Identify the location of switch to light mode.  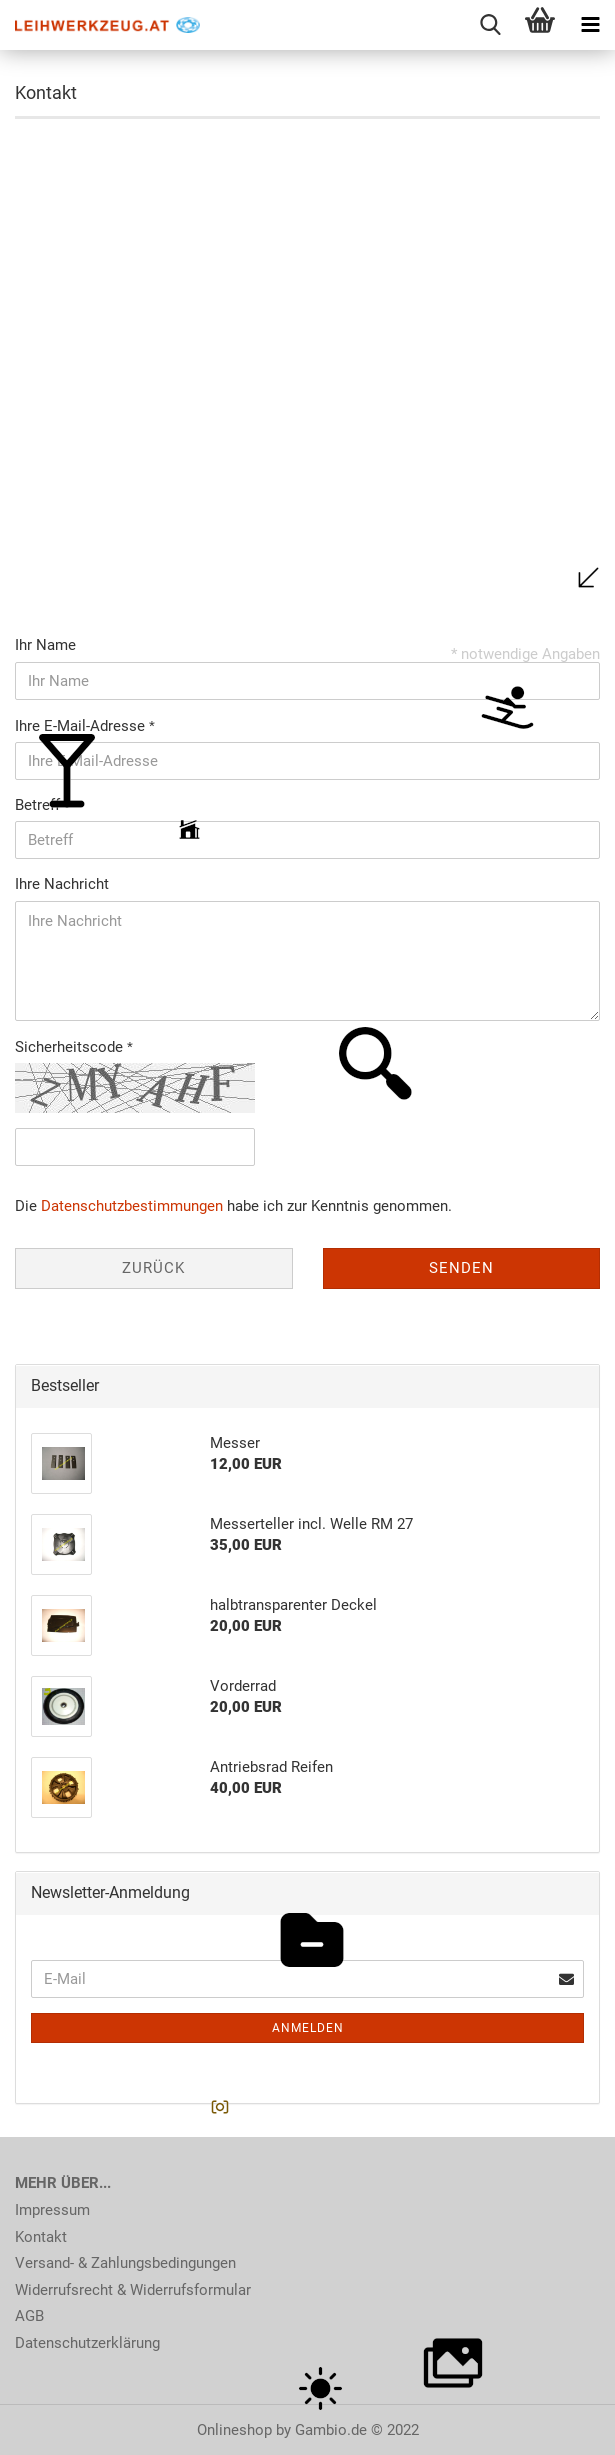
(320, 2388).